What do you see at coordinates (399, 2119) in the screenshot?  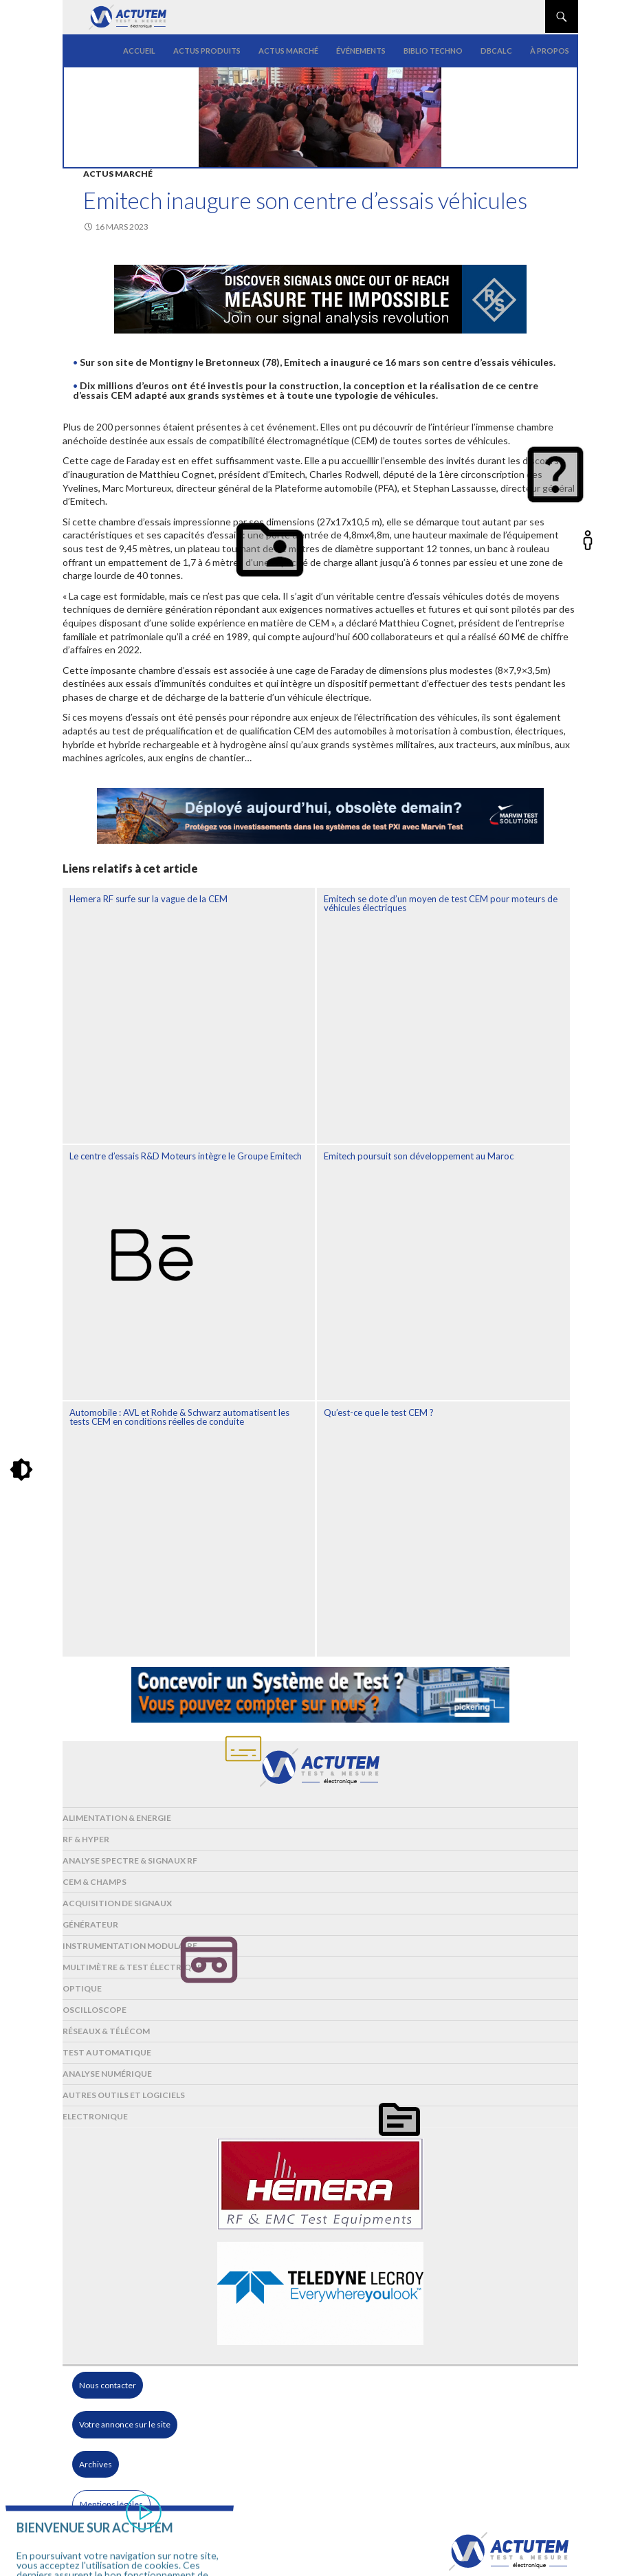 I see `browse topics or categories` at bounding box center [399, 2119].